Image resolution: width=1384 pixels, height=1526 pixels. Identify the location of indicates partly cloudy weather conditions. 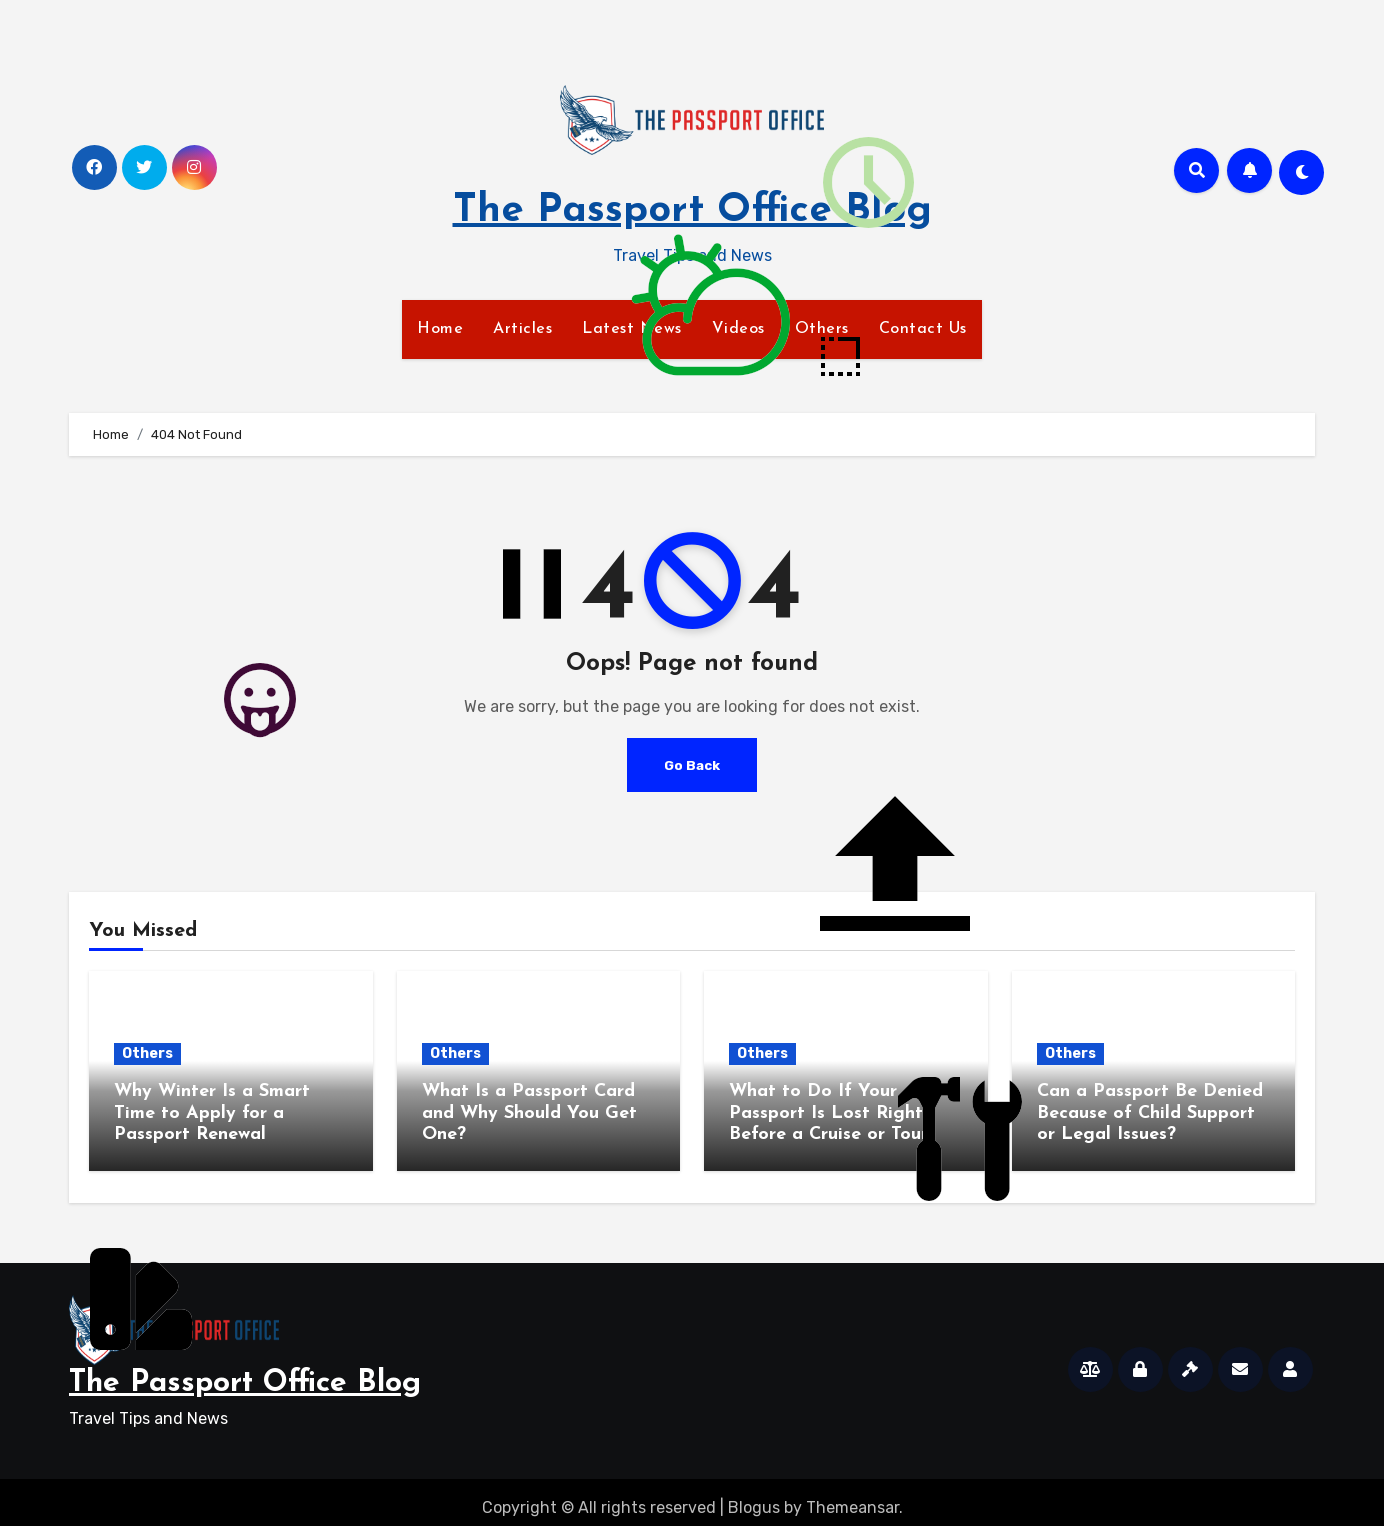
(710, 307).